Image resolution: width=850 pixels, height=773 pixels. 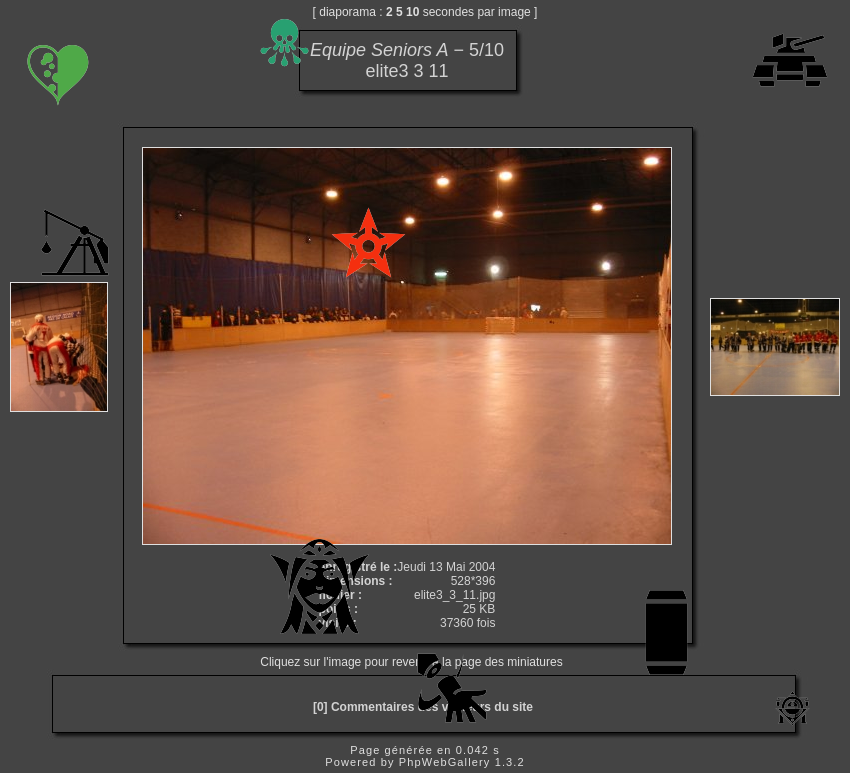 I want to click on select tank unit in strategy game, so click(x=790, y=60).